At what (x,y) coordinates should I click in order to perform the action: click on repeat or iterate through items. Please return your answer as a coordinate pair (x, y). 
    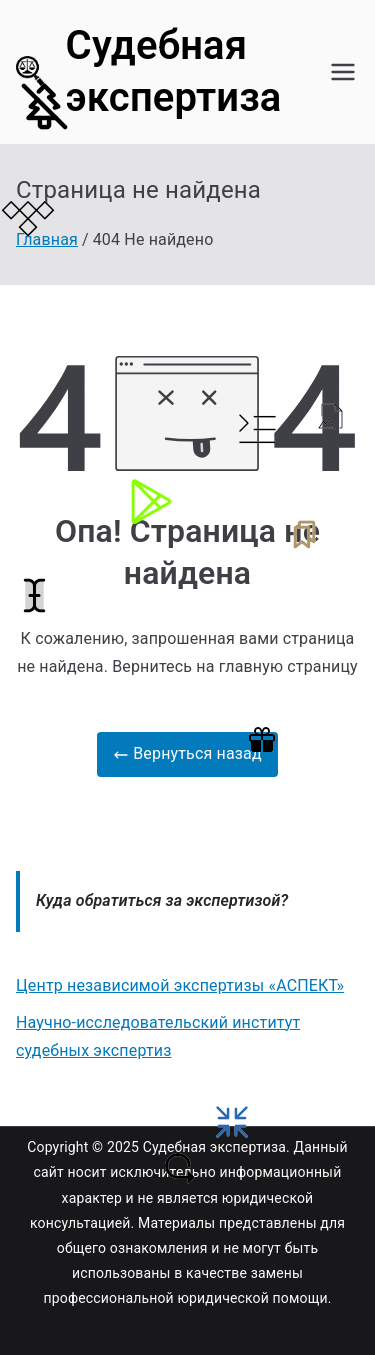
    Looking at the image, I should click on (179, 1167).